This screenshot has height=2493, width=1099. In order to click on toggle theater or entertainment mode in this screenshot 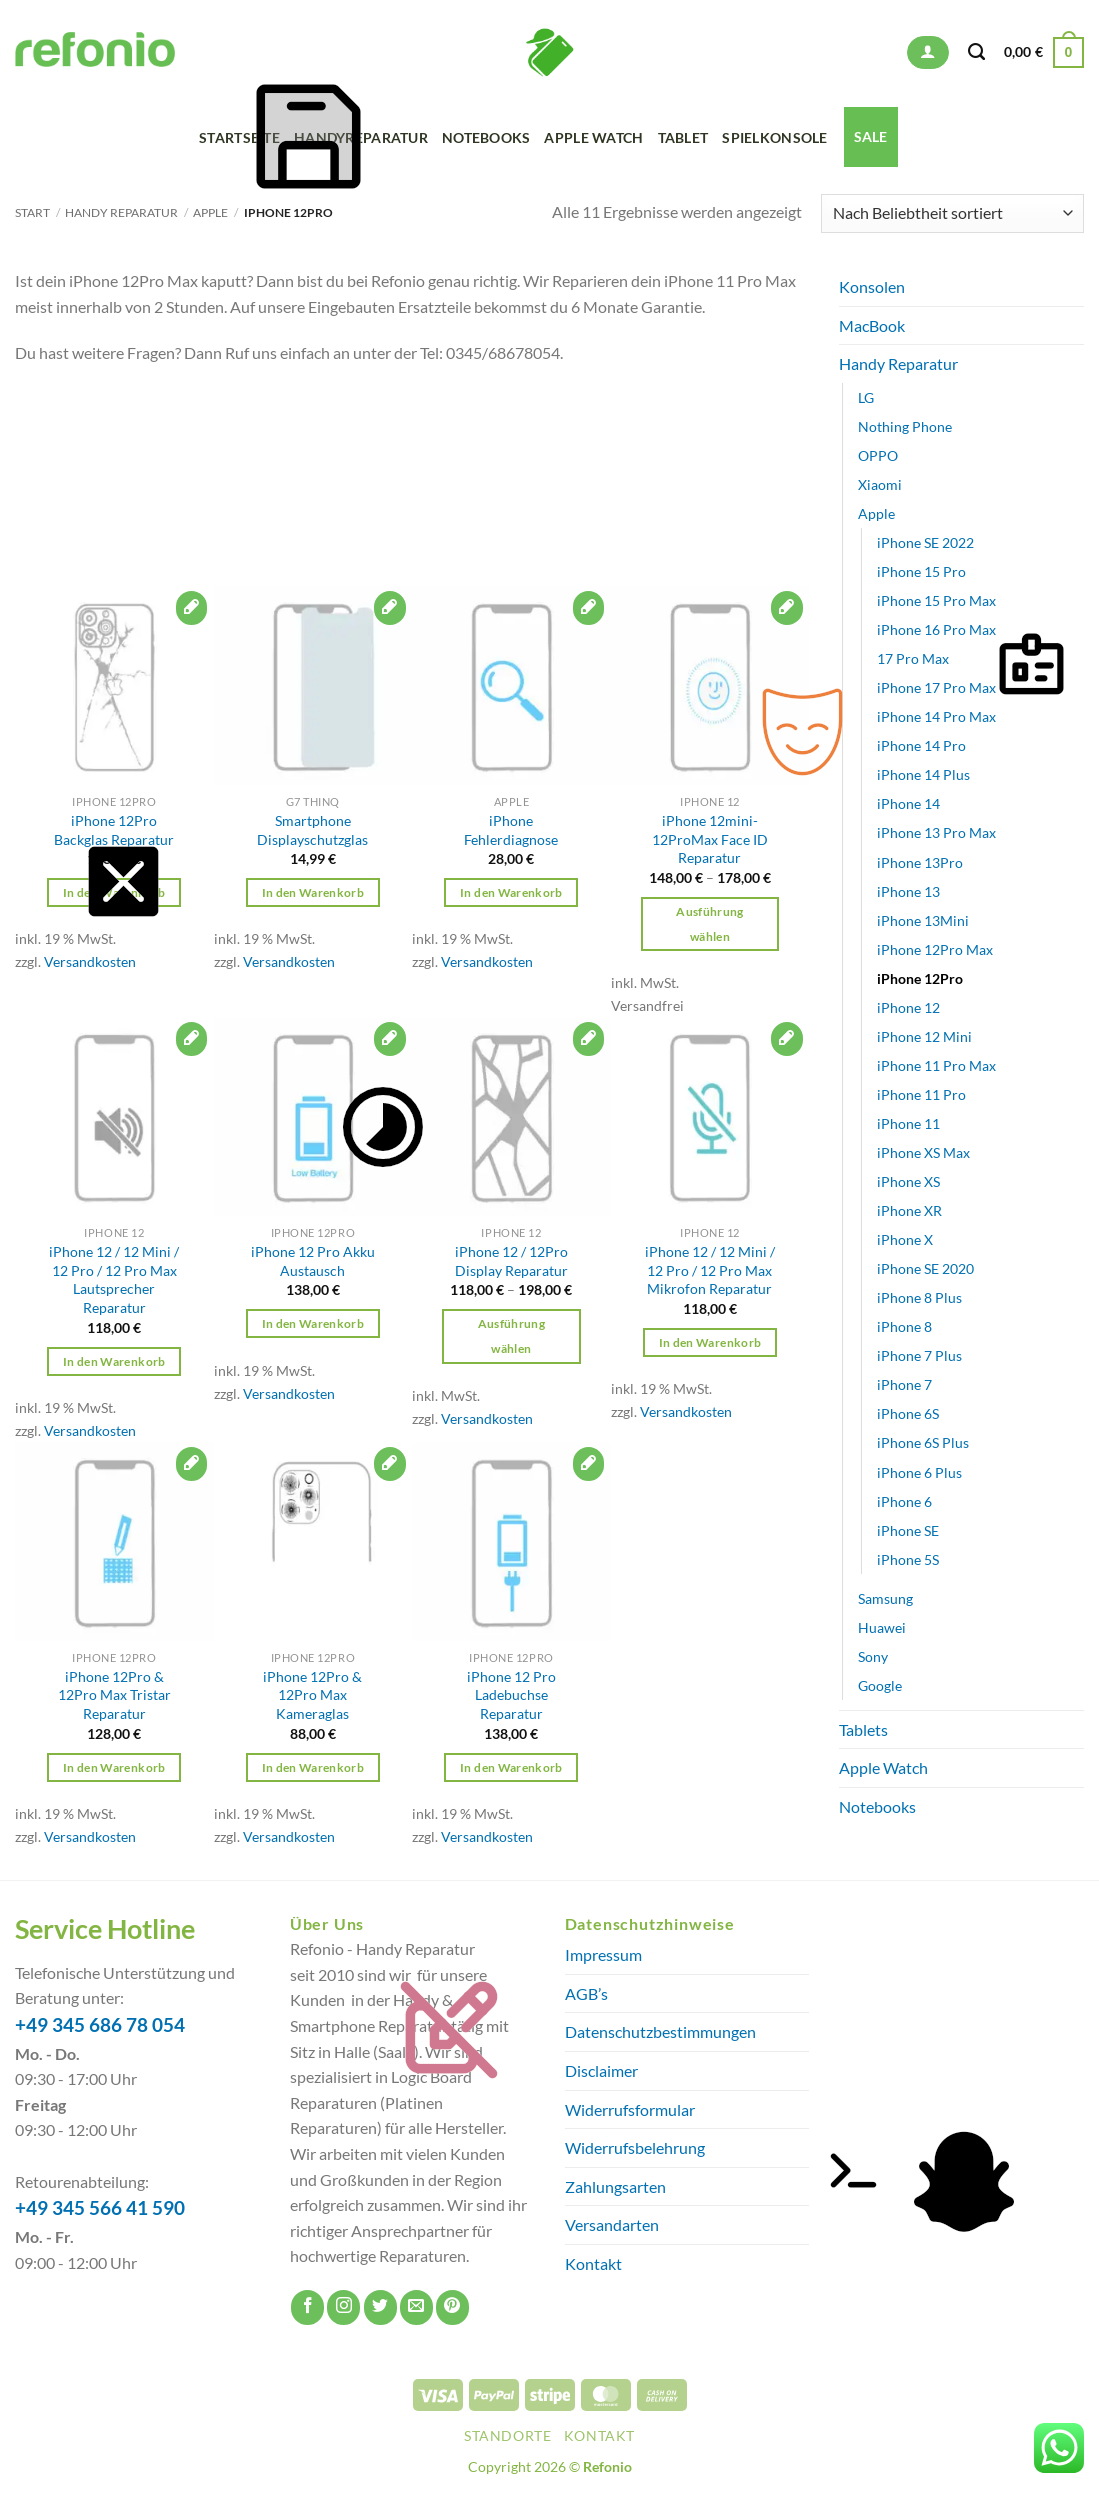, I will do `click(802, 728)`.